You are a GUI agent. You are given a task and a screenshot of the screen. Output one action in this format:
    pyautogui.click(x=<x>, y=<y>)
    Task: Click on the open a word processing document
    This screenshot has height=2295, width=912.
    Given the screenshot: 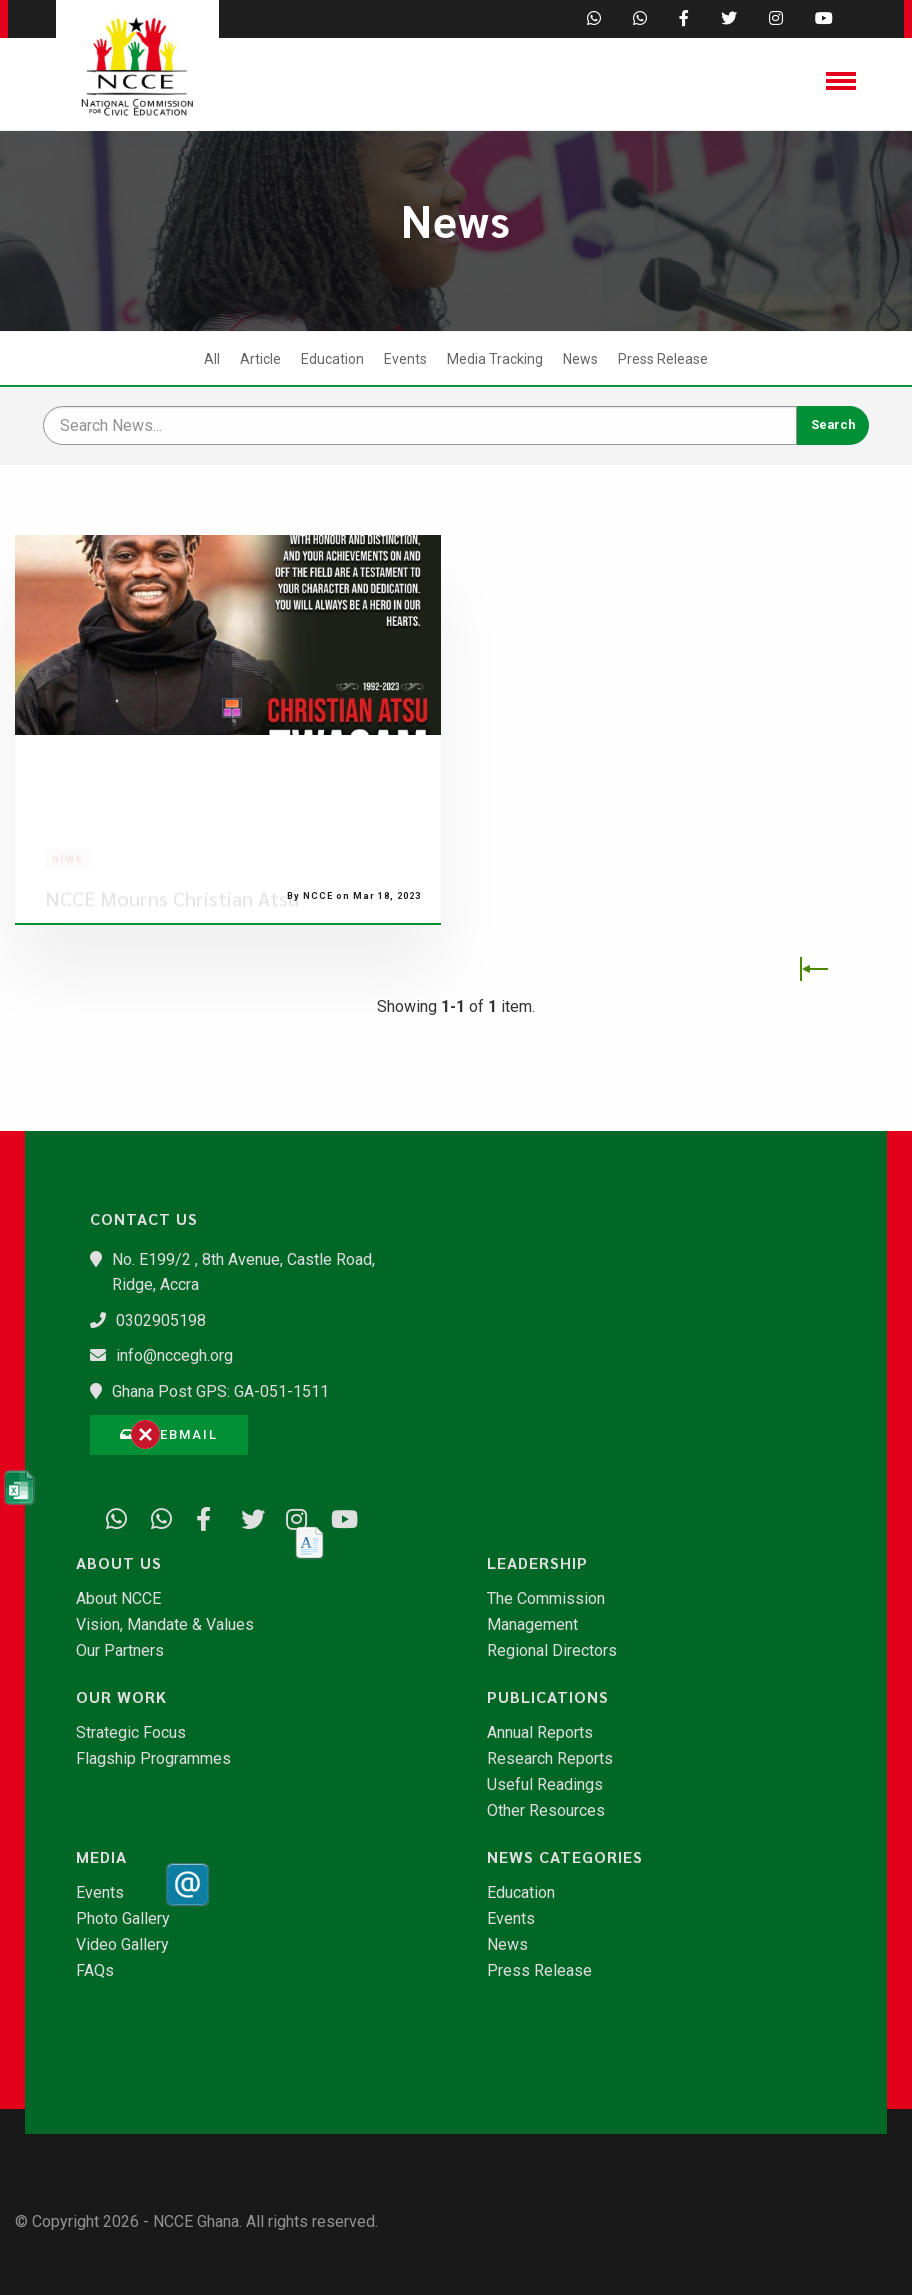 What is the action you would take?
    pyautogui.click(x=309, y=1542)
    